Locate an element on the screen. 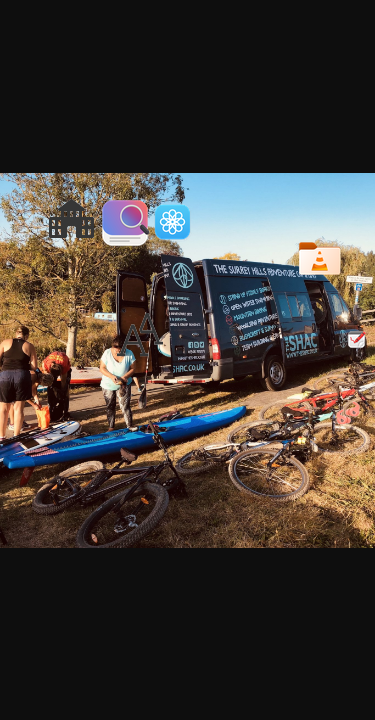 The height and width of the screenshot is (720, 375). access educational apps and resources is located at coordinates (70, 220).